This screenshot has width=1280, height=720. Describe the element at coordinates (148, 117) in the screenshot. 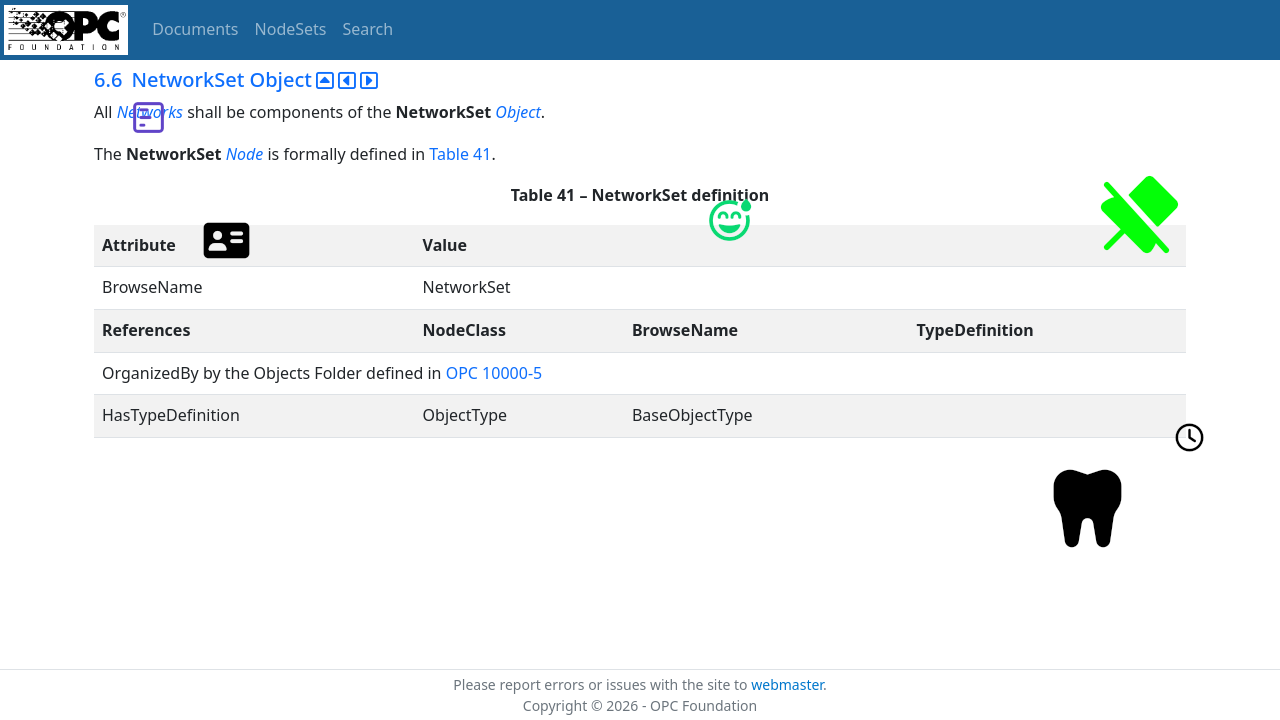

I see `align content to the left with full-width stretching` at that location.